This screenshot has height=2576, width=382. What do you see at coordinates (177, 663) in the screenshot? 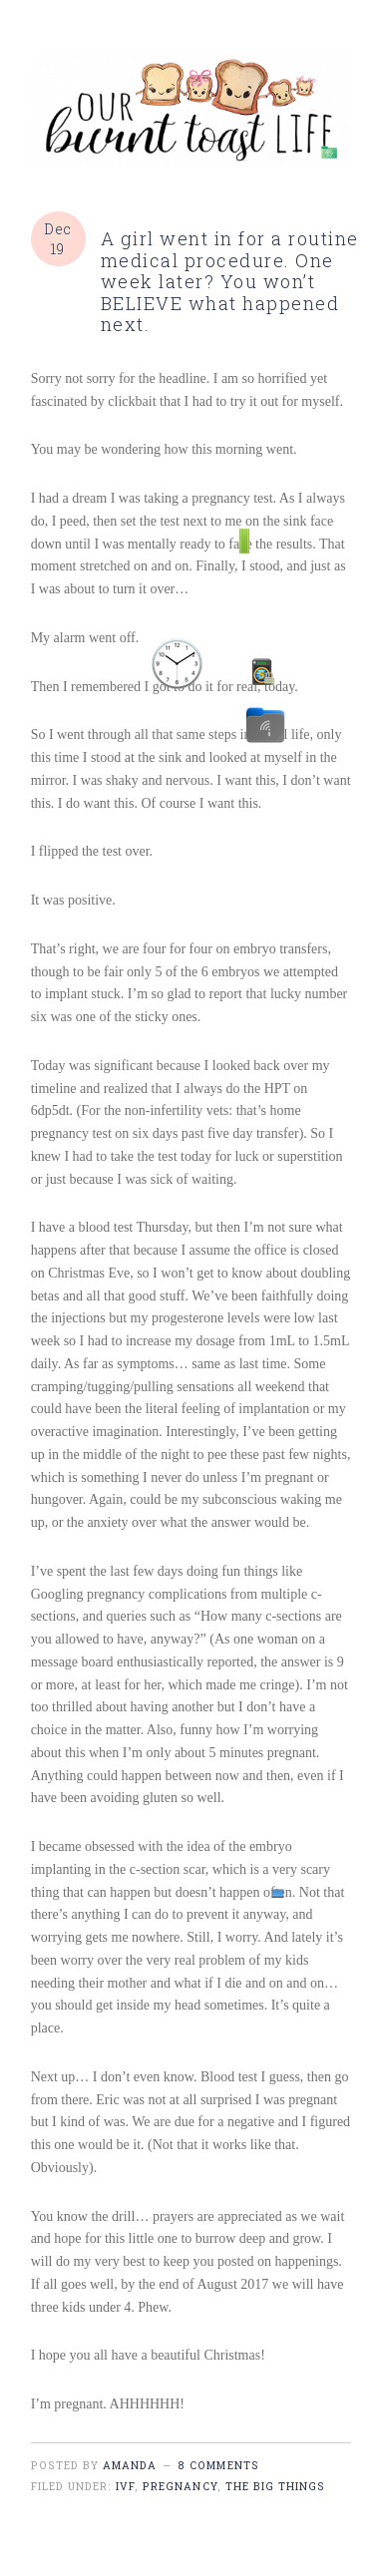
I see `access date and time settings` at bounding box center [177, 663].